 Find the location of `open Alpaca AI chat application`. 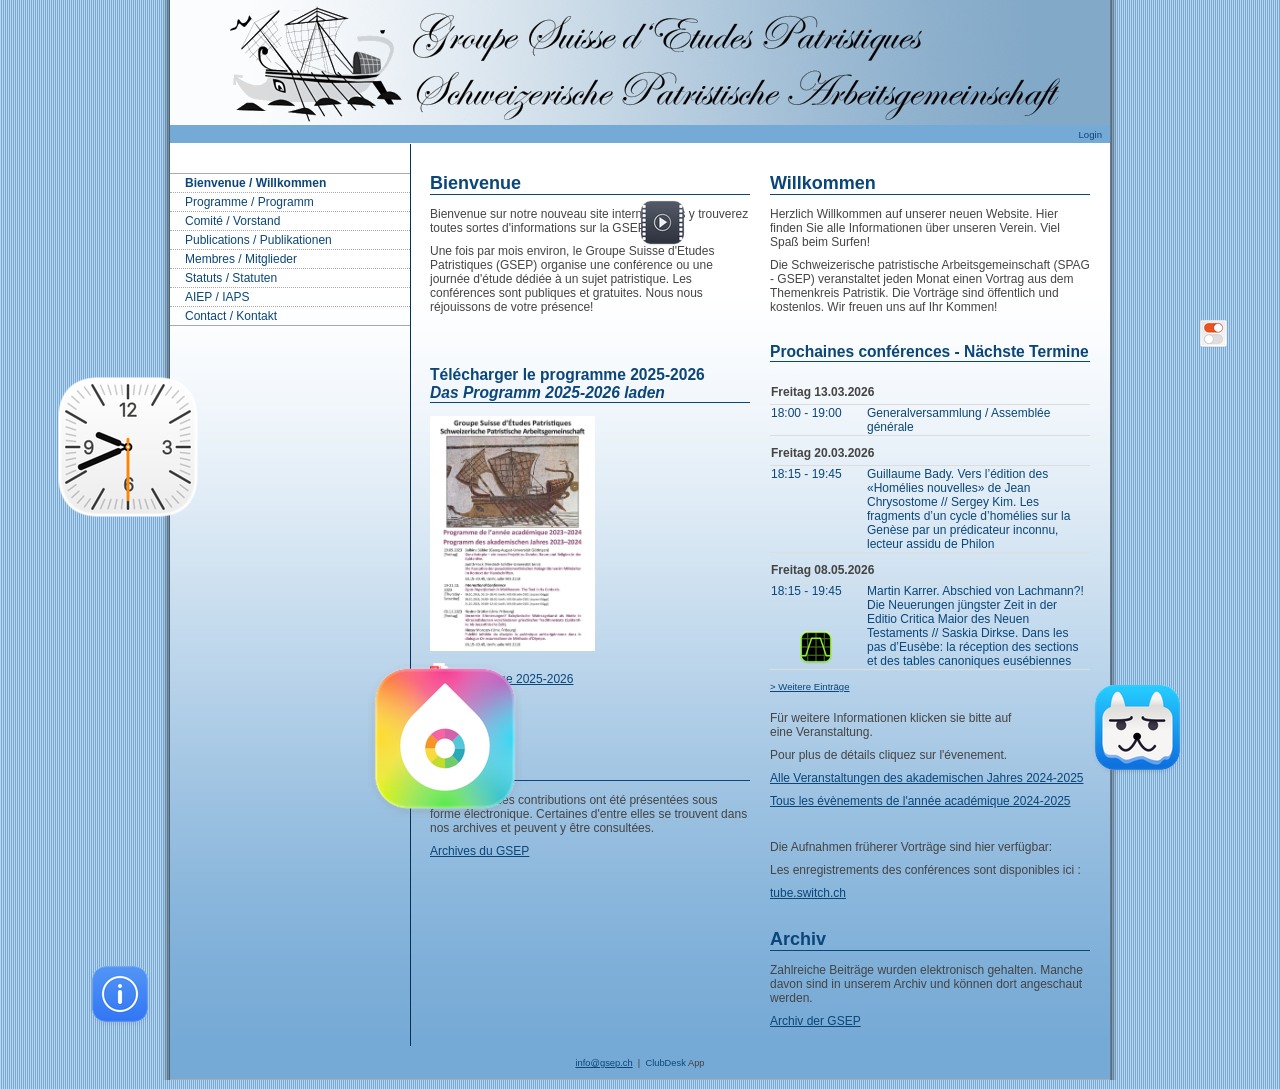

open Alpaca AI chat application is located at coordinates (1137, 727).